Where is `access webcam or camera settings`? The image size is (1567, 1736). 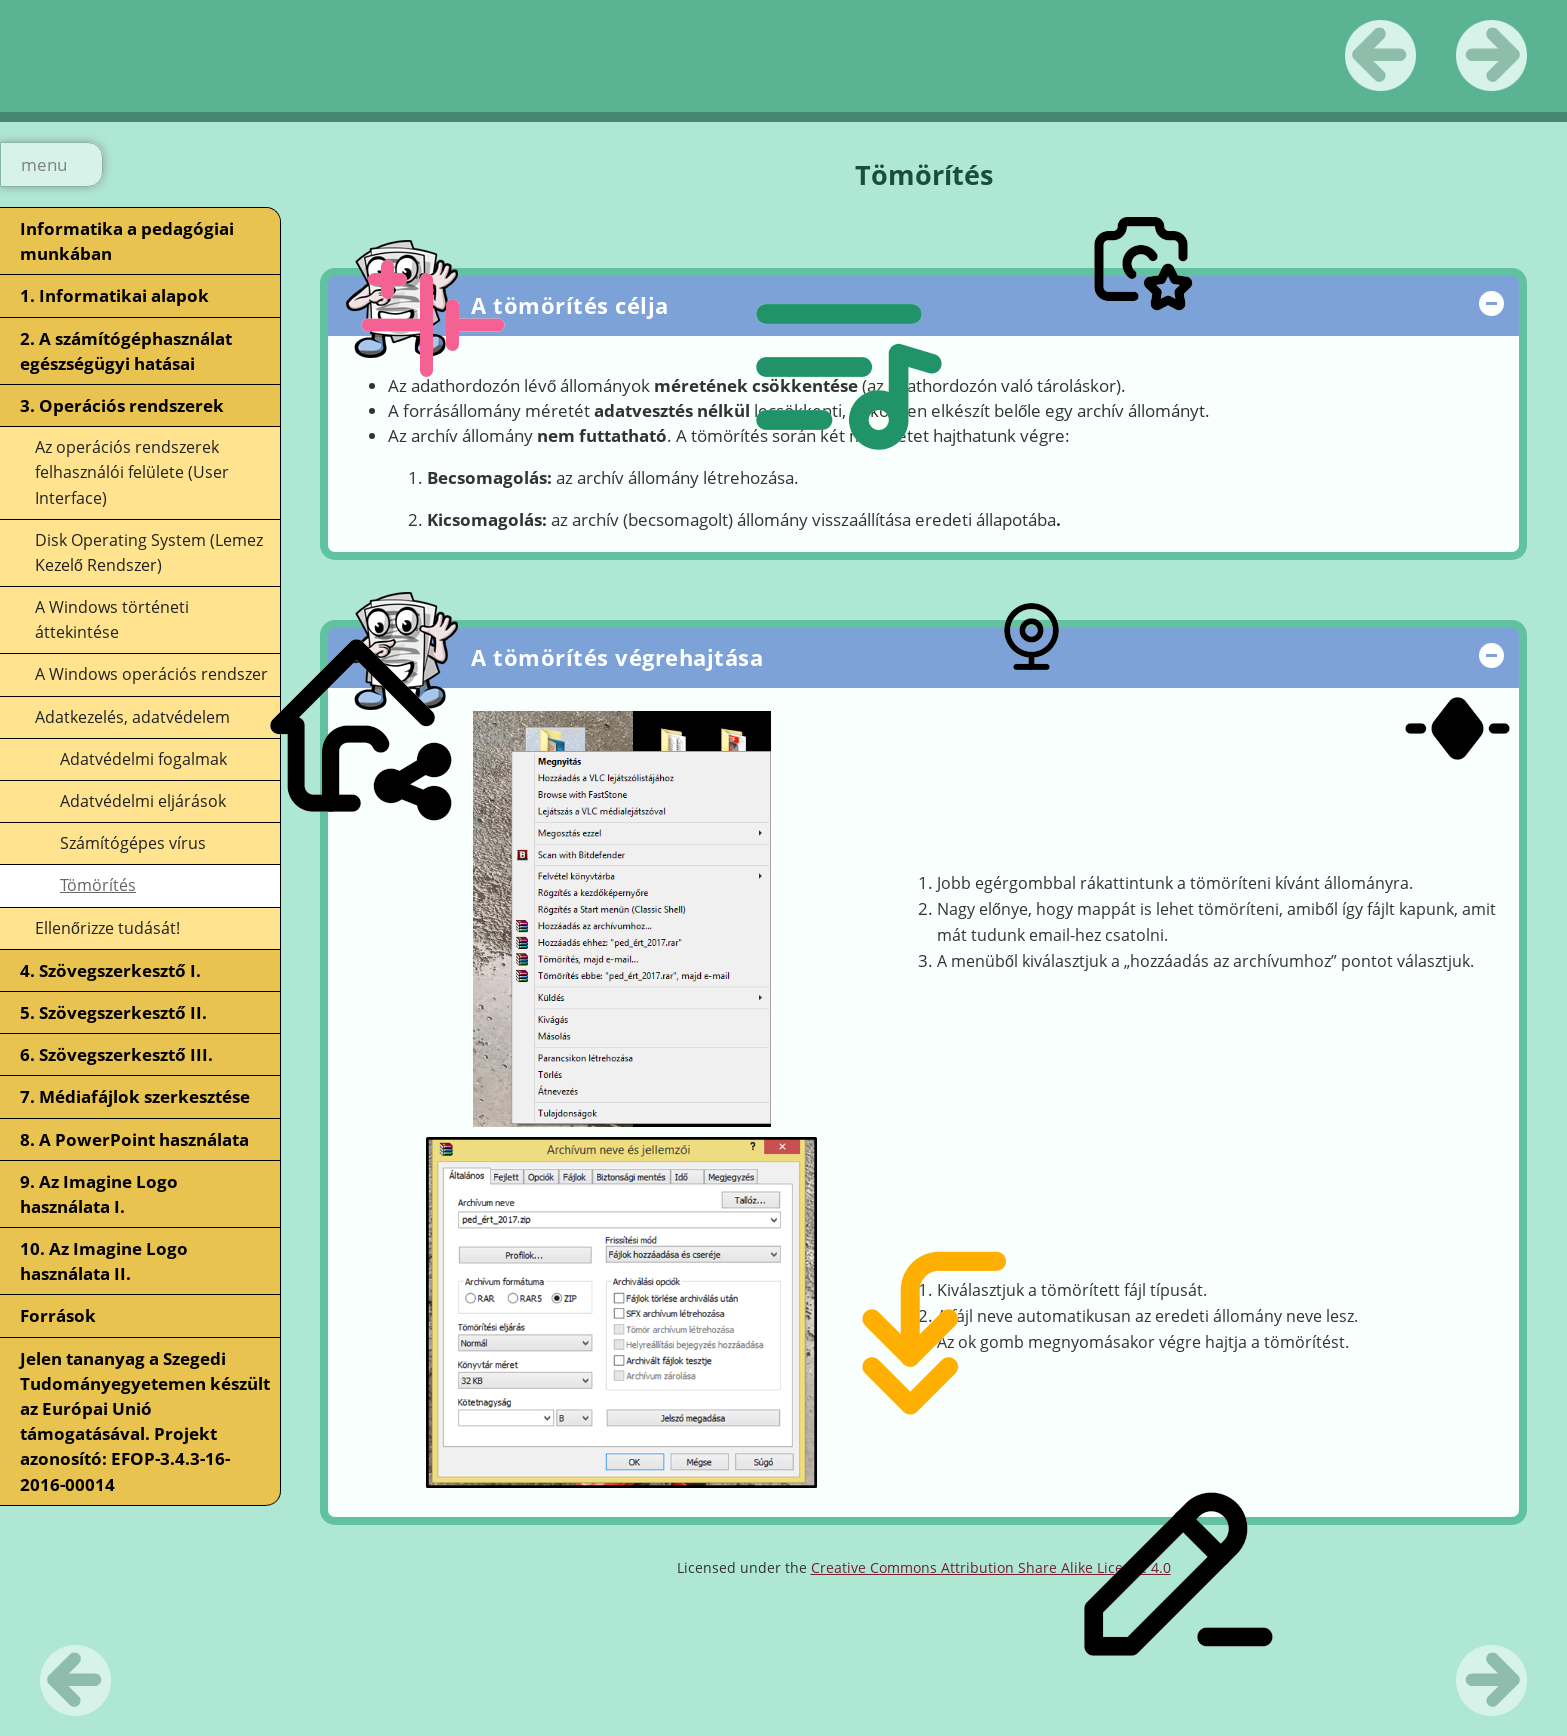 access webcam or camera settings is located at coordinates (1031, 636).